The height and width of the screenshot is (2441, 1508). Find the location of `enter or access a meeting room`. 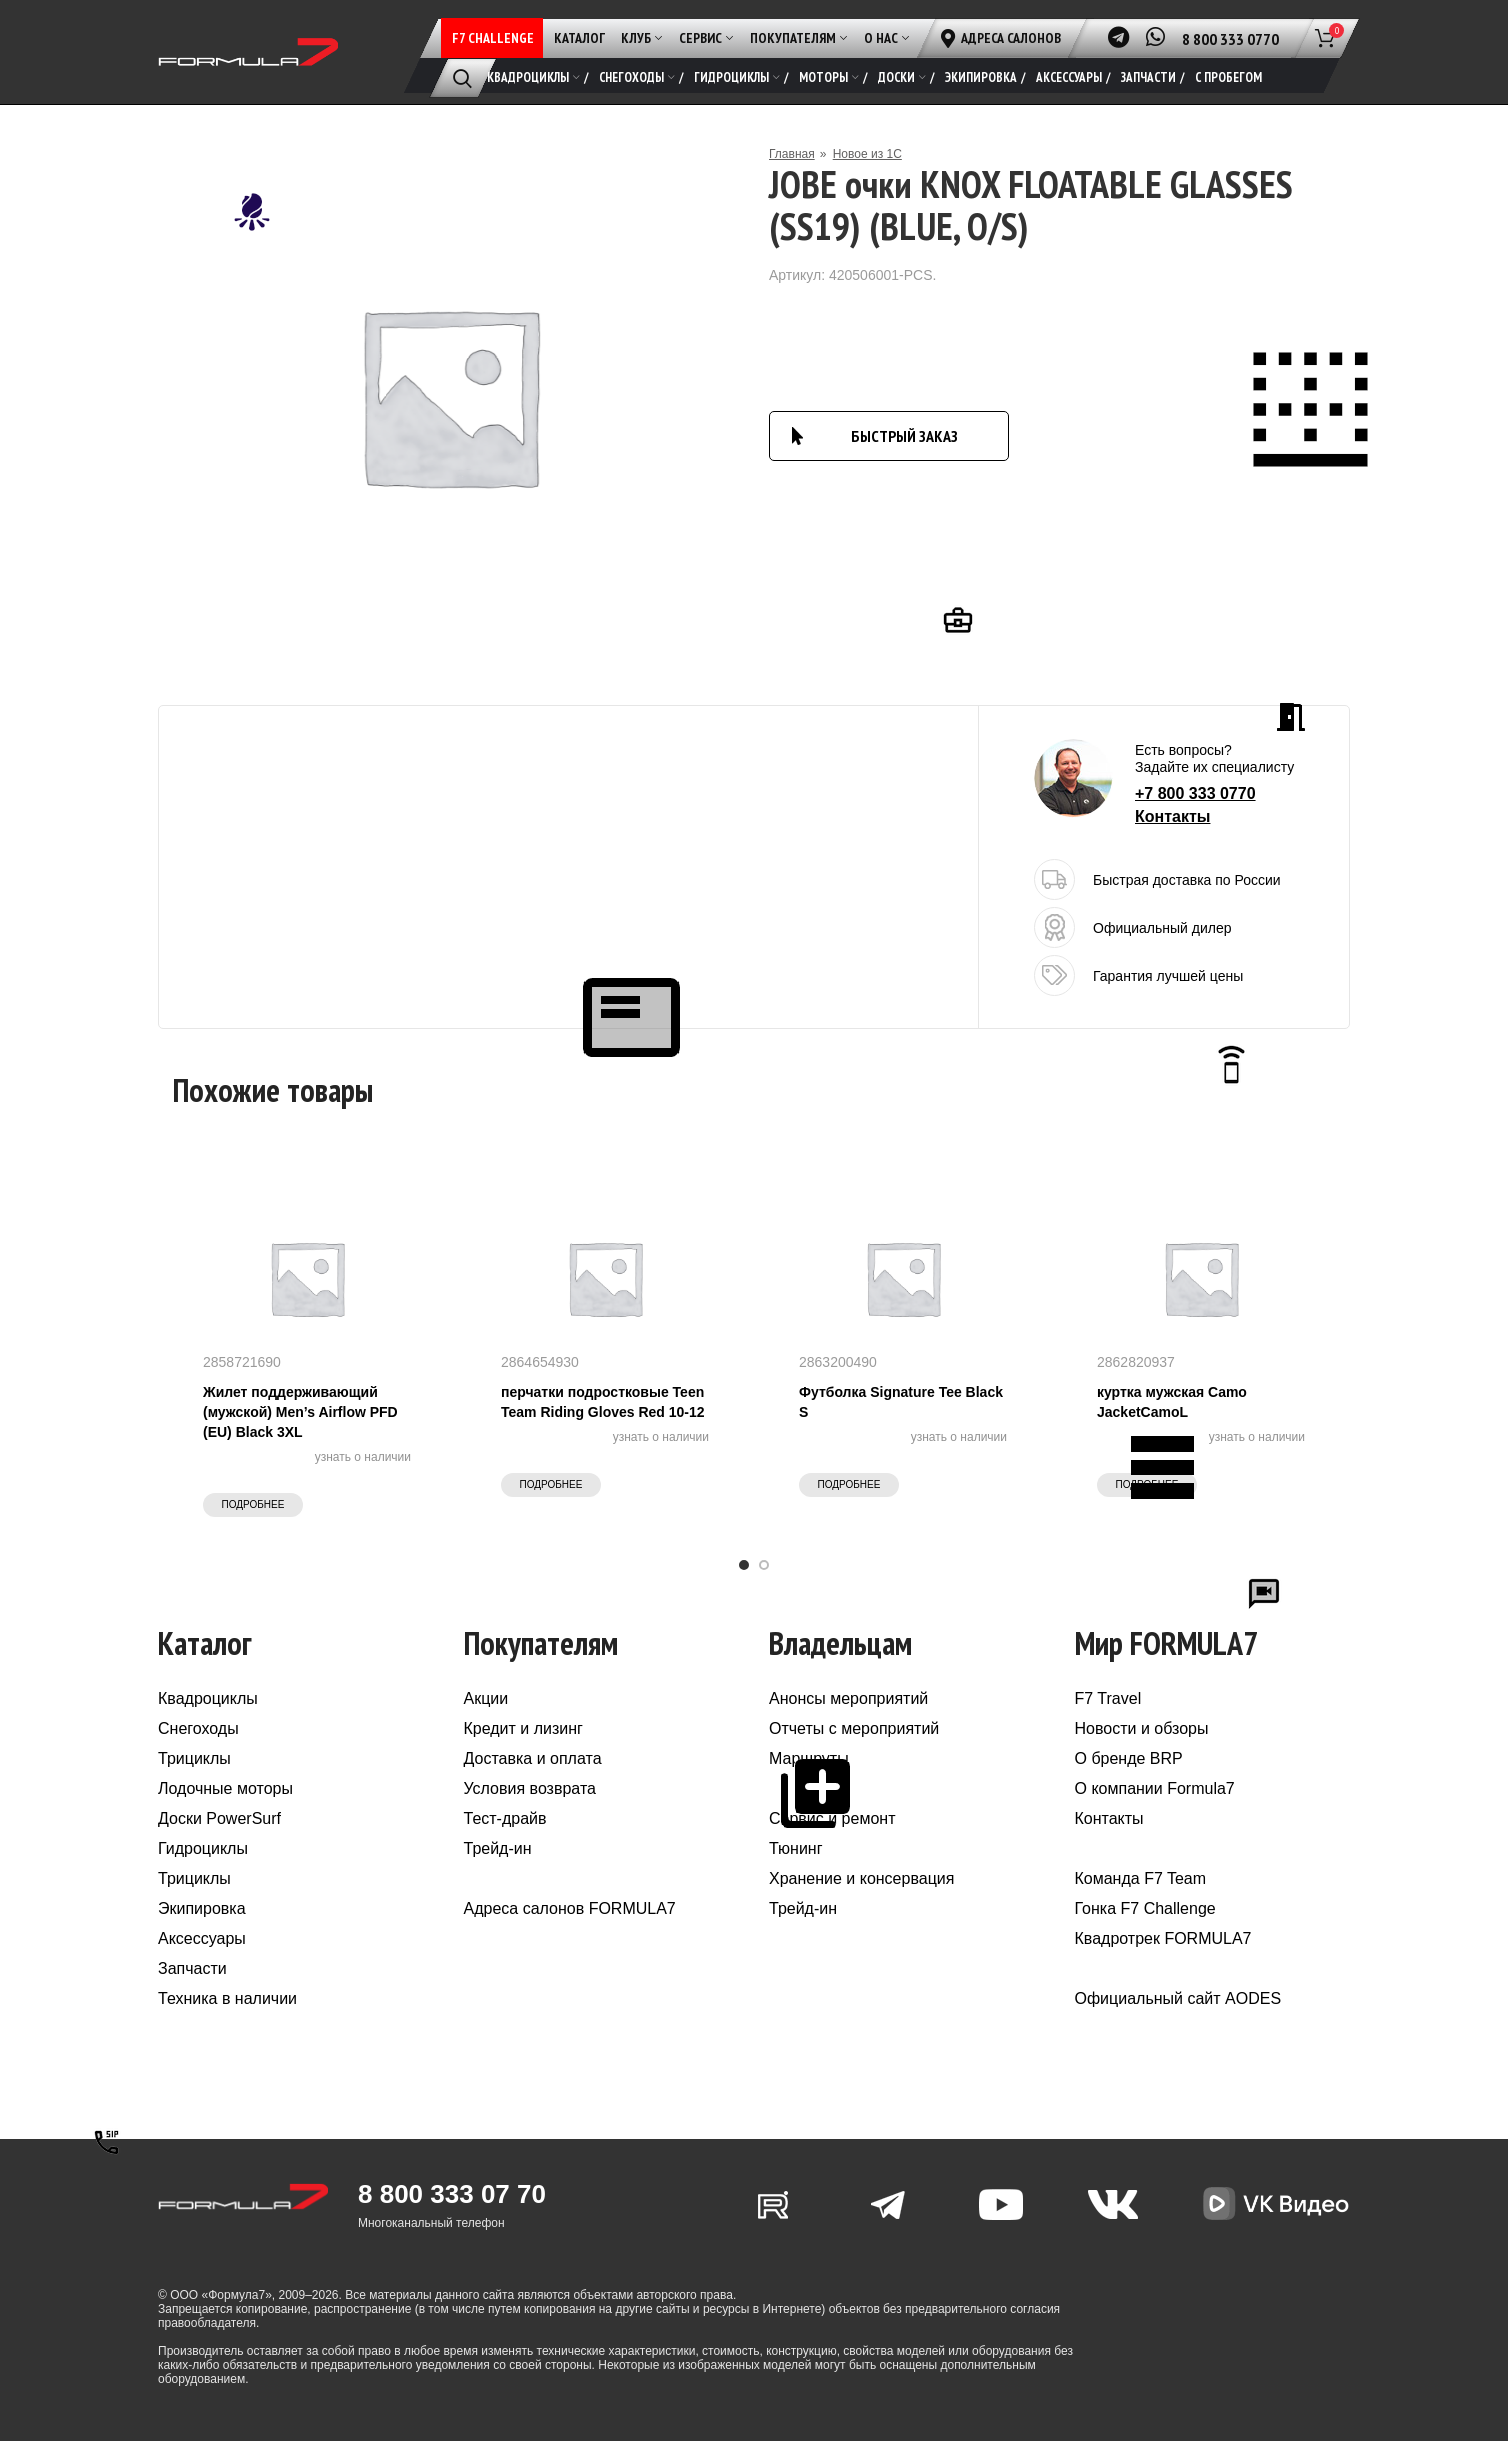

enter or access a meeting room is located at coordinates (1291, 717).